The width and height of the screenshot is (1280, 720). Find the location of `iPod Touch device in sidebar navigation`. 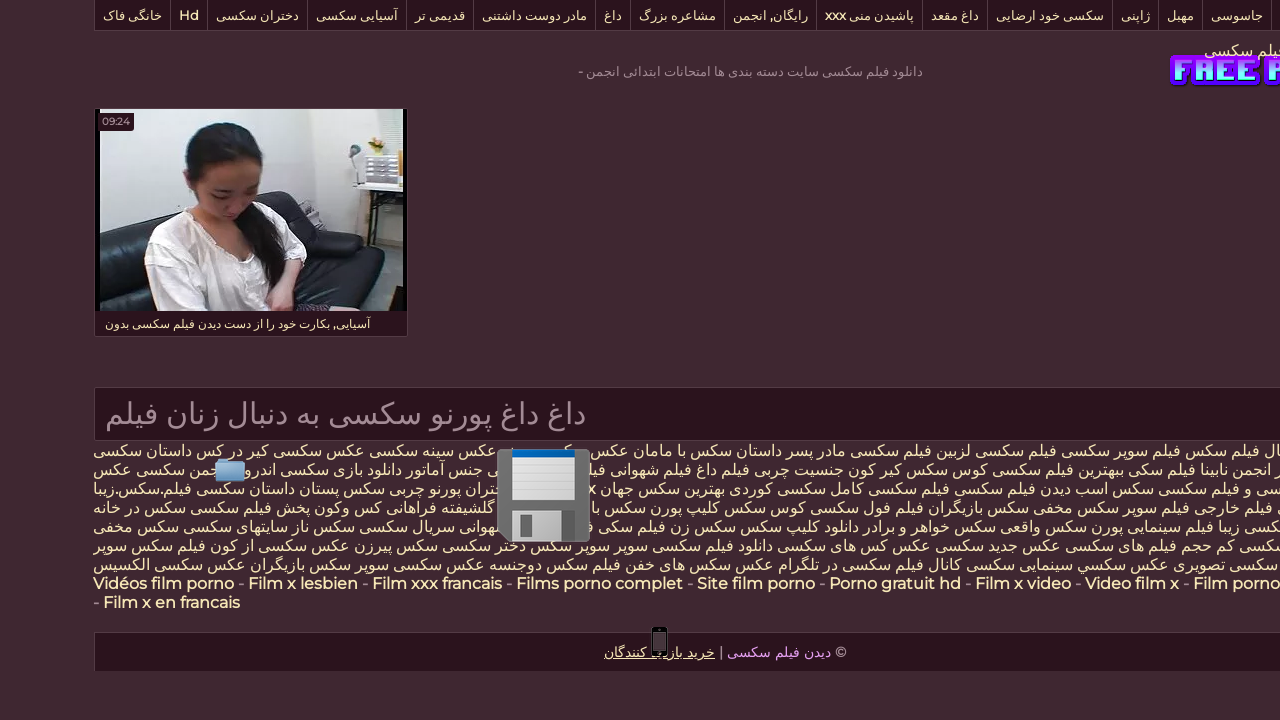

iPod Touch device in sidebar navigation is located at coordinates (659, 641).